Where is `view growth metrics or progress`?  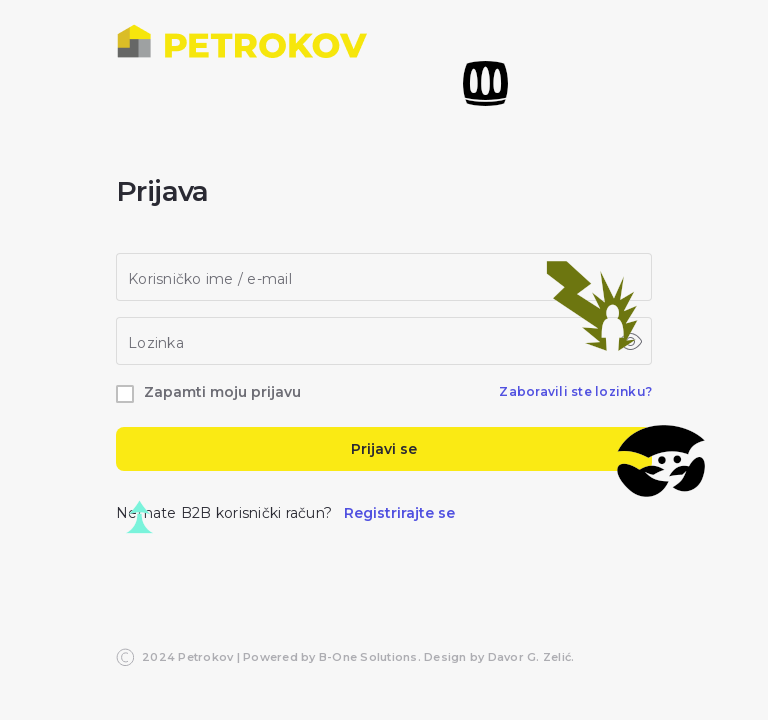 view growth metrics or progress is located at coordinates (139, 516).